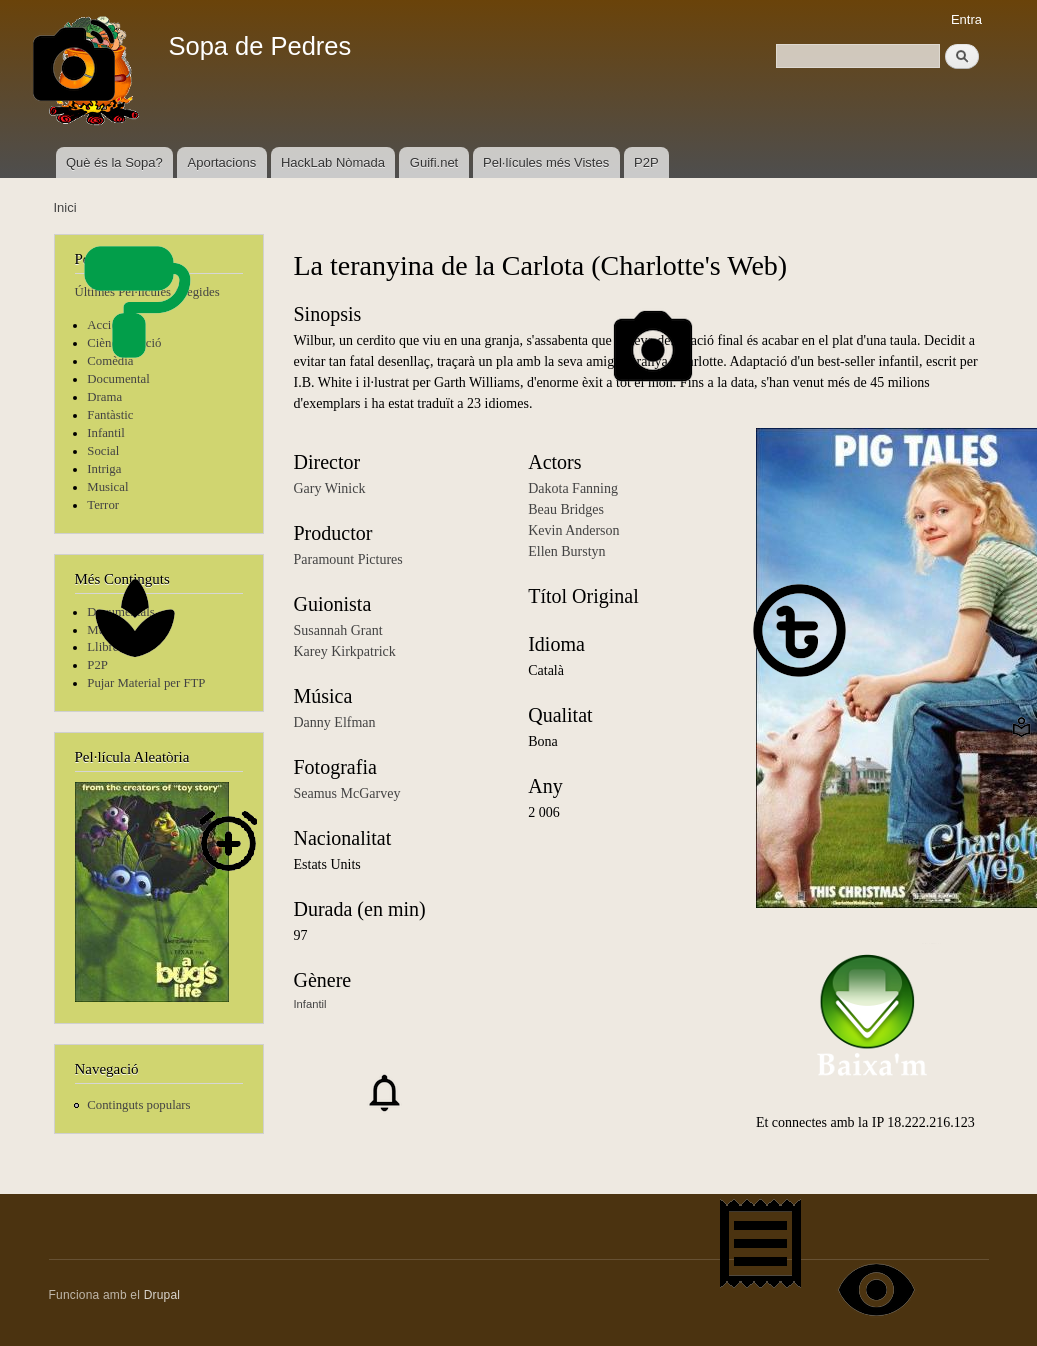  Describe the element at coordinates (799, 630) in the screenshot. I see `bangladeshi taka currency` at that location.